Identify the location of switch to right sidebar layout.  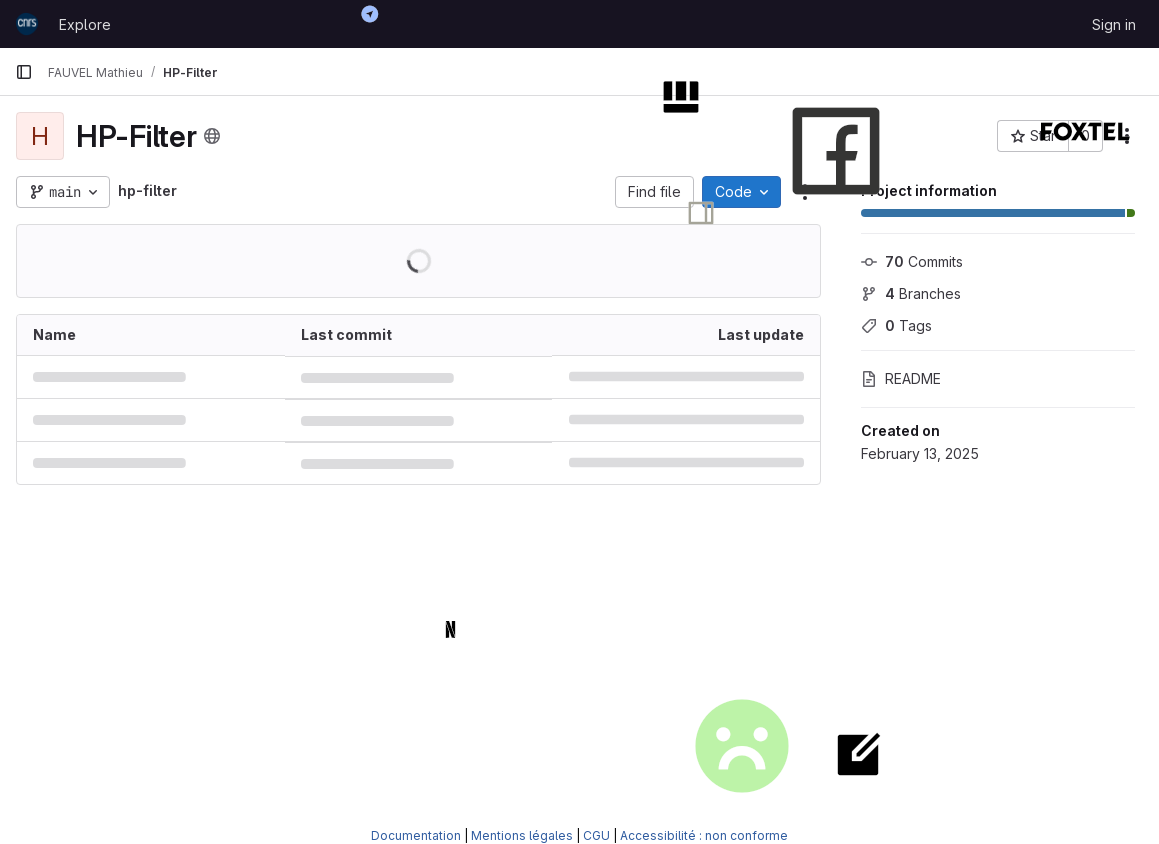
(701, 213).